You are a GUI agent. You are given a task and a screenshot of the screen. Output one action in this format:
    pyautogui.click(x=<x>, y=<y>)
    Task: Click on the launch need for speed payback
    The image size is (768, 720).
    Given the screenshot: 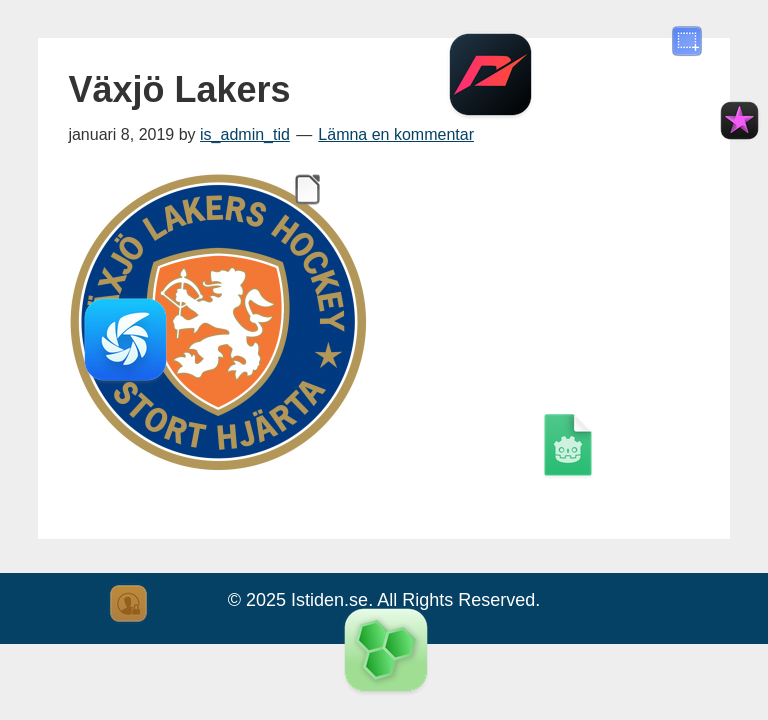 What is the action you would take?
    pyautogui.click(x=490, y=74)
    